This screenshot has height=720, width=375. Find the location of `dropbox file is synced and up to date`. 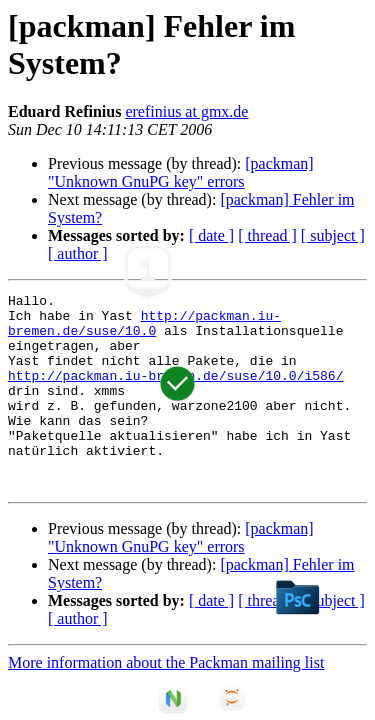

dropbox file is synced and up to date is located at coordinates (177, 383).